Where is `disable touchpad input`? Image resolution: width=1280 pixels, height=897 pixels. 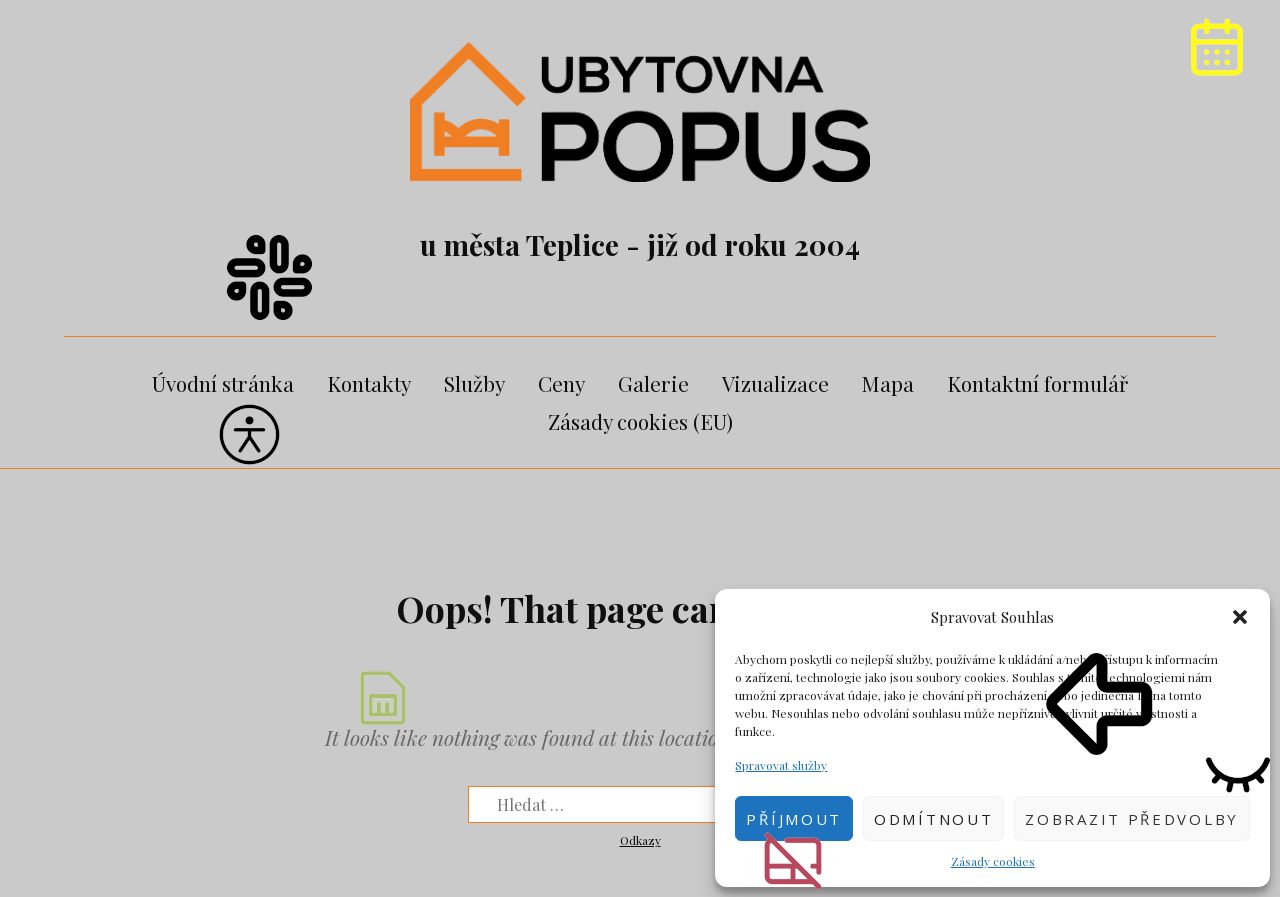 disable touchpad input is located at coordinates (793, 861).